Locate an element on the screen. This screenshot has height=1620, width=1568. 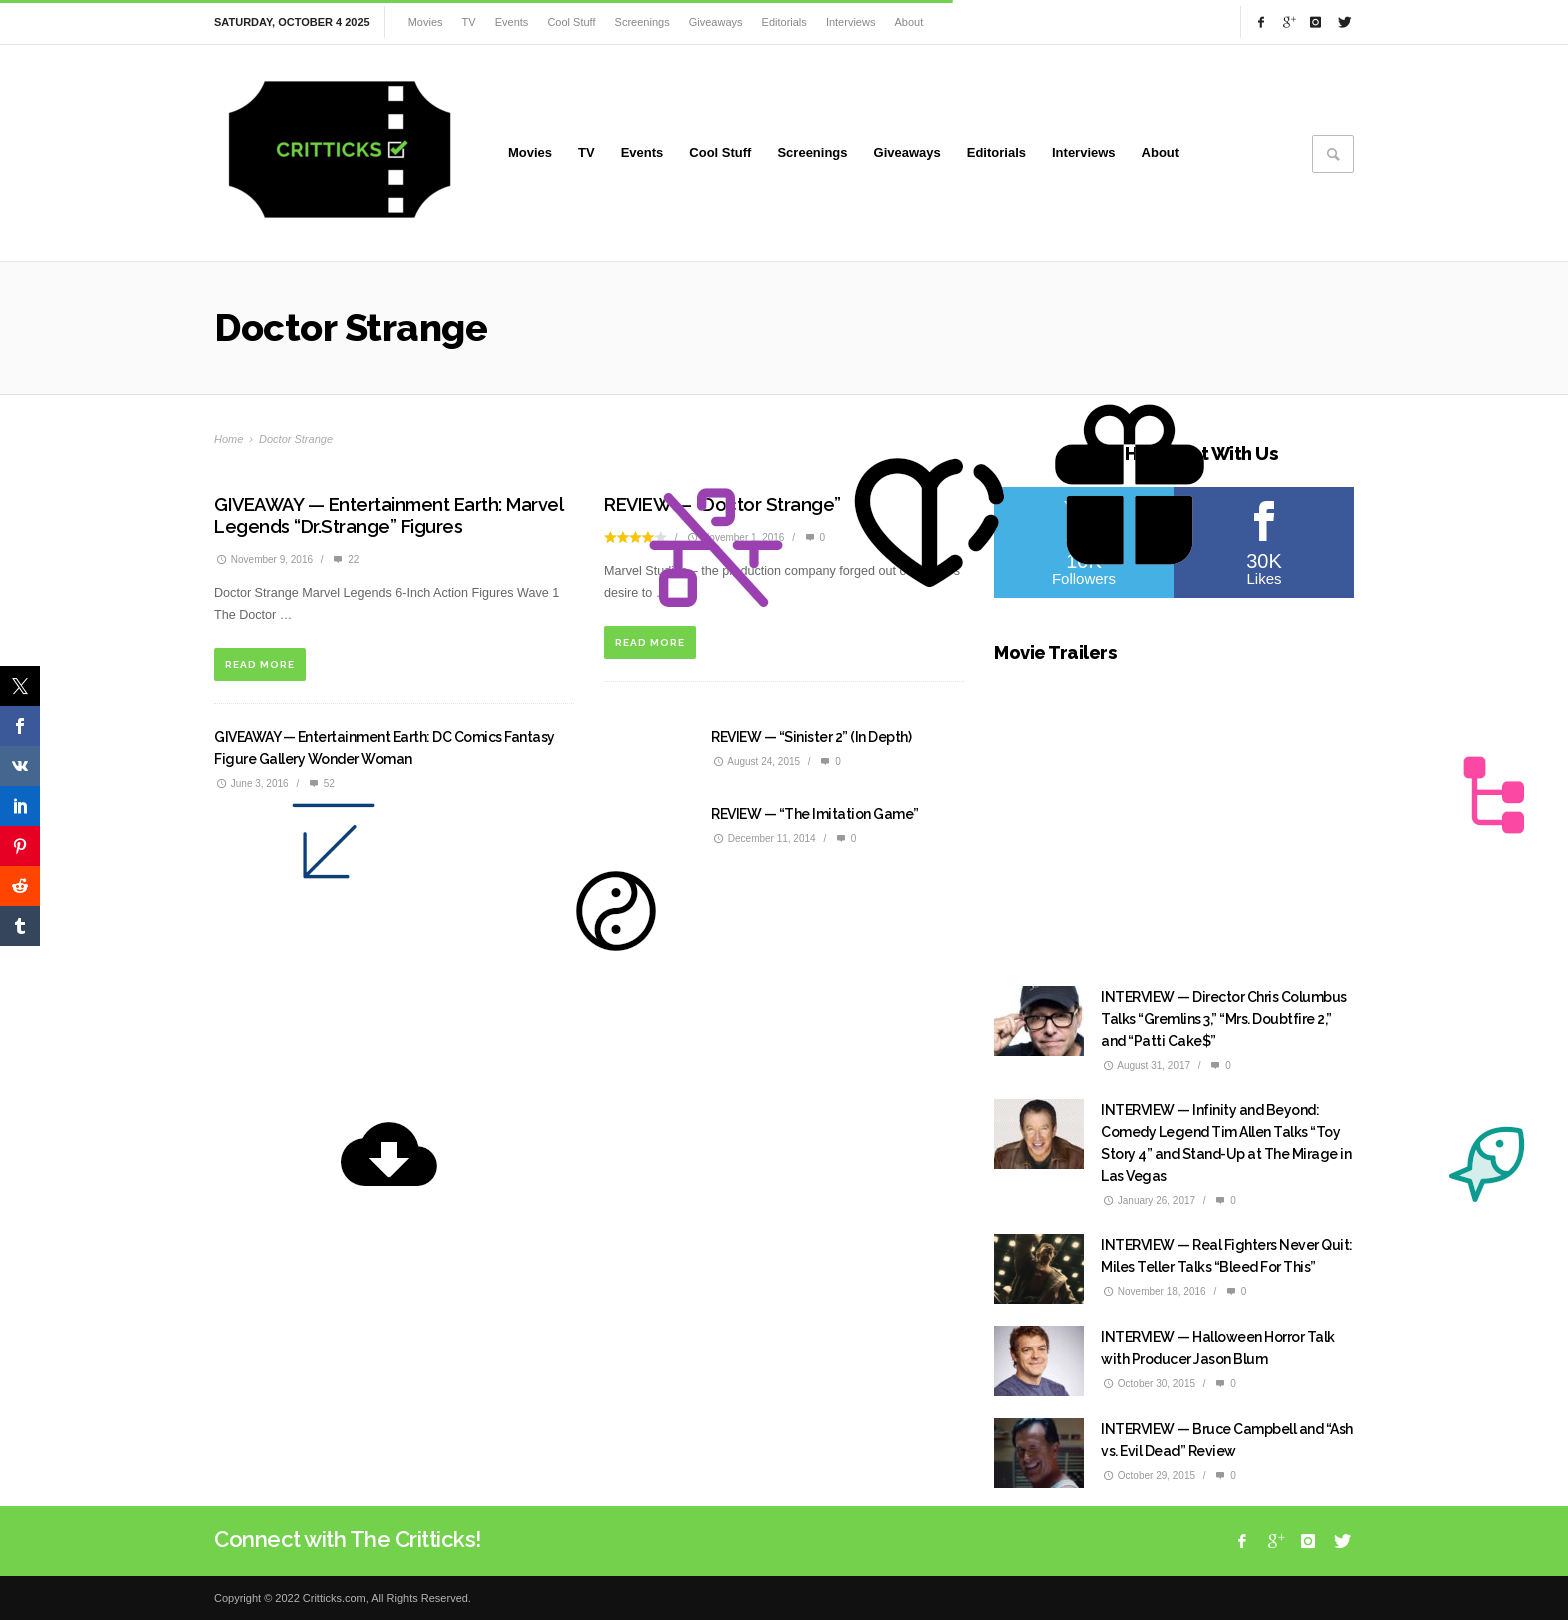
view hierarchical folder structure is located at coordinates (1491, 795).